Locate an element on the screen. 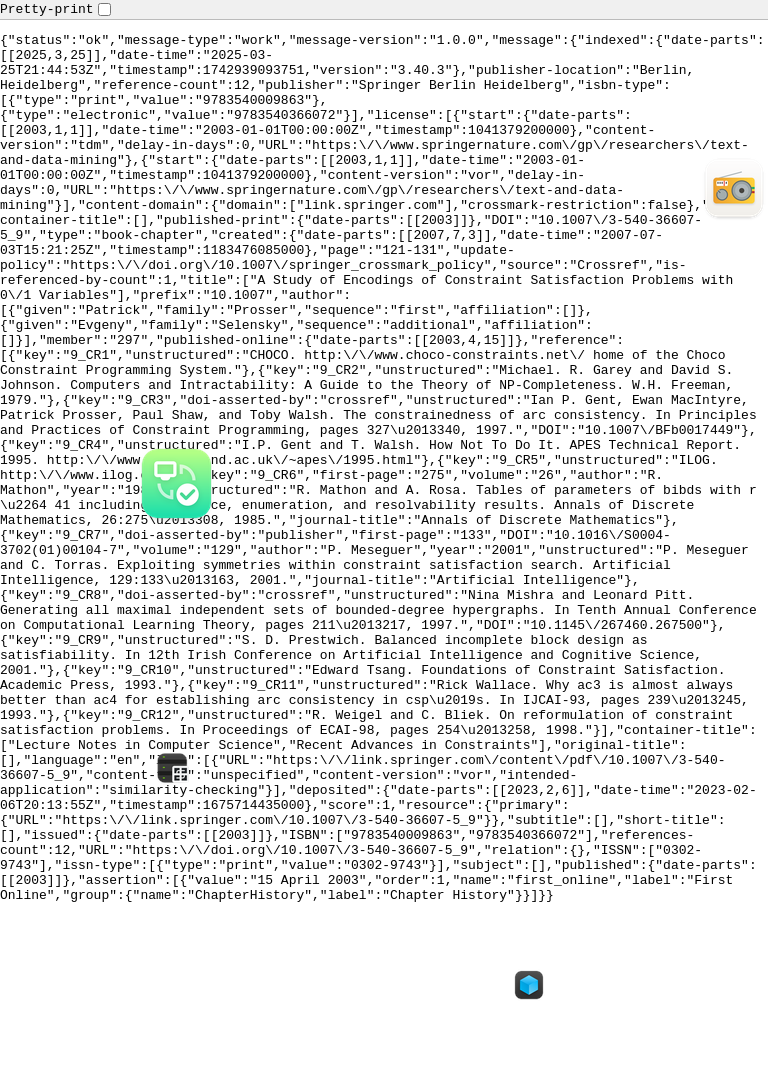 The width and height of the screenshot is (768, 1090). open input leap app for sharing keyboard and mouse between computers is located at coordinates (176, 483).